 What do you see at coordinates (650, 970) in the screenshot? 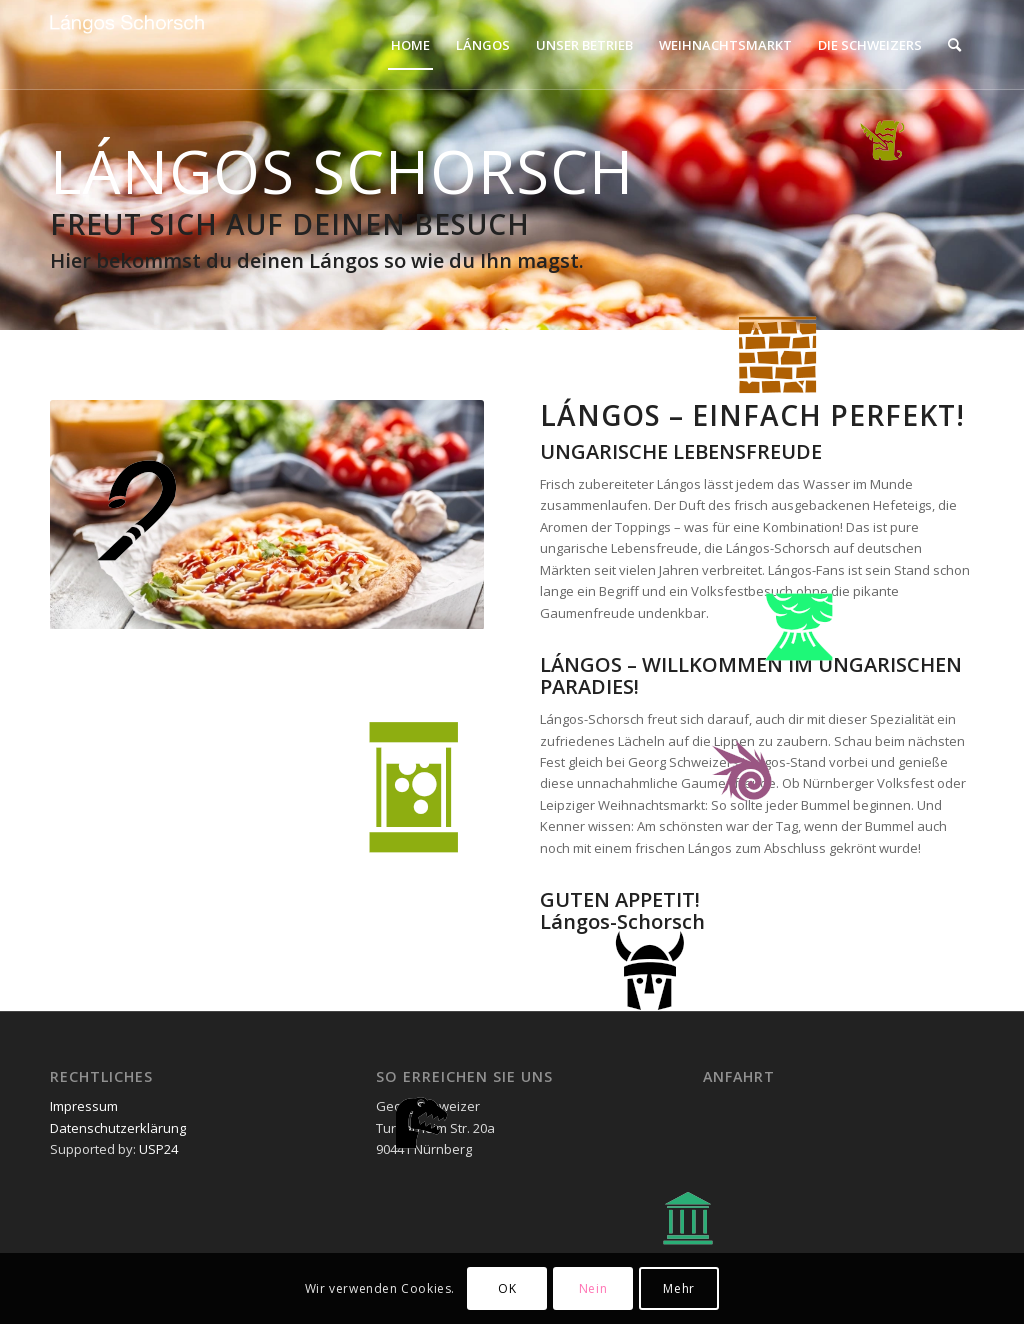
I see `select viking or warrior character class` at bounding box center [650, 970].